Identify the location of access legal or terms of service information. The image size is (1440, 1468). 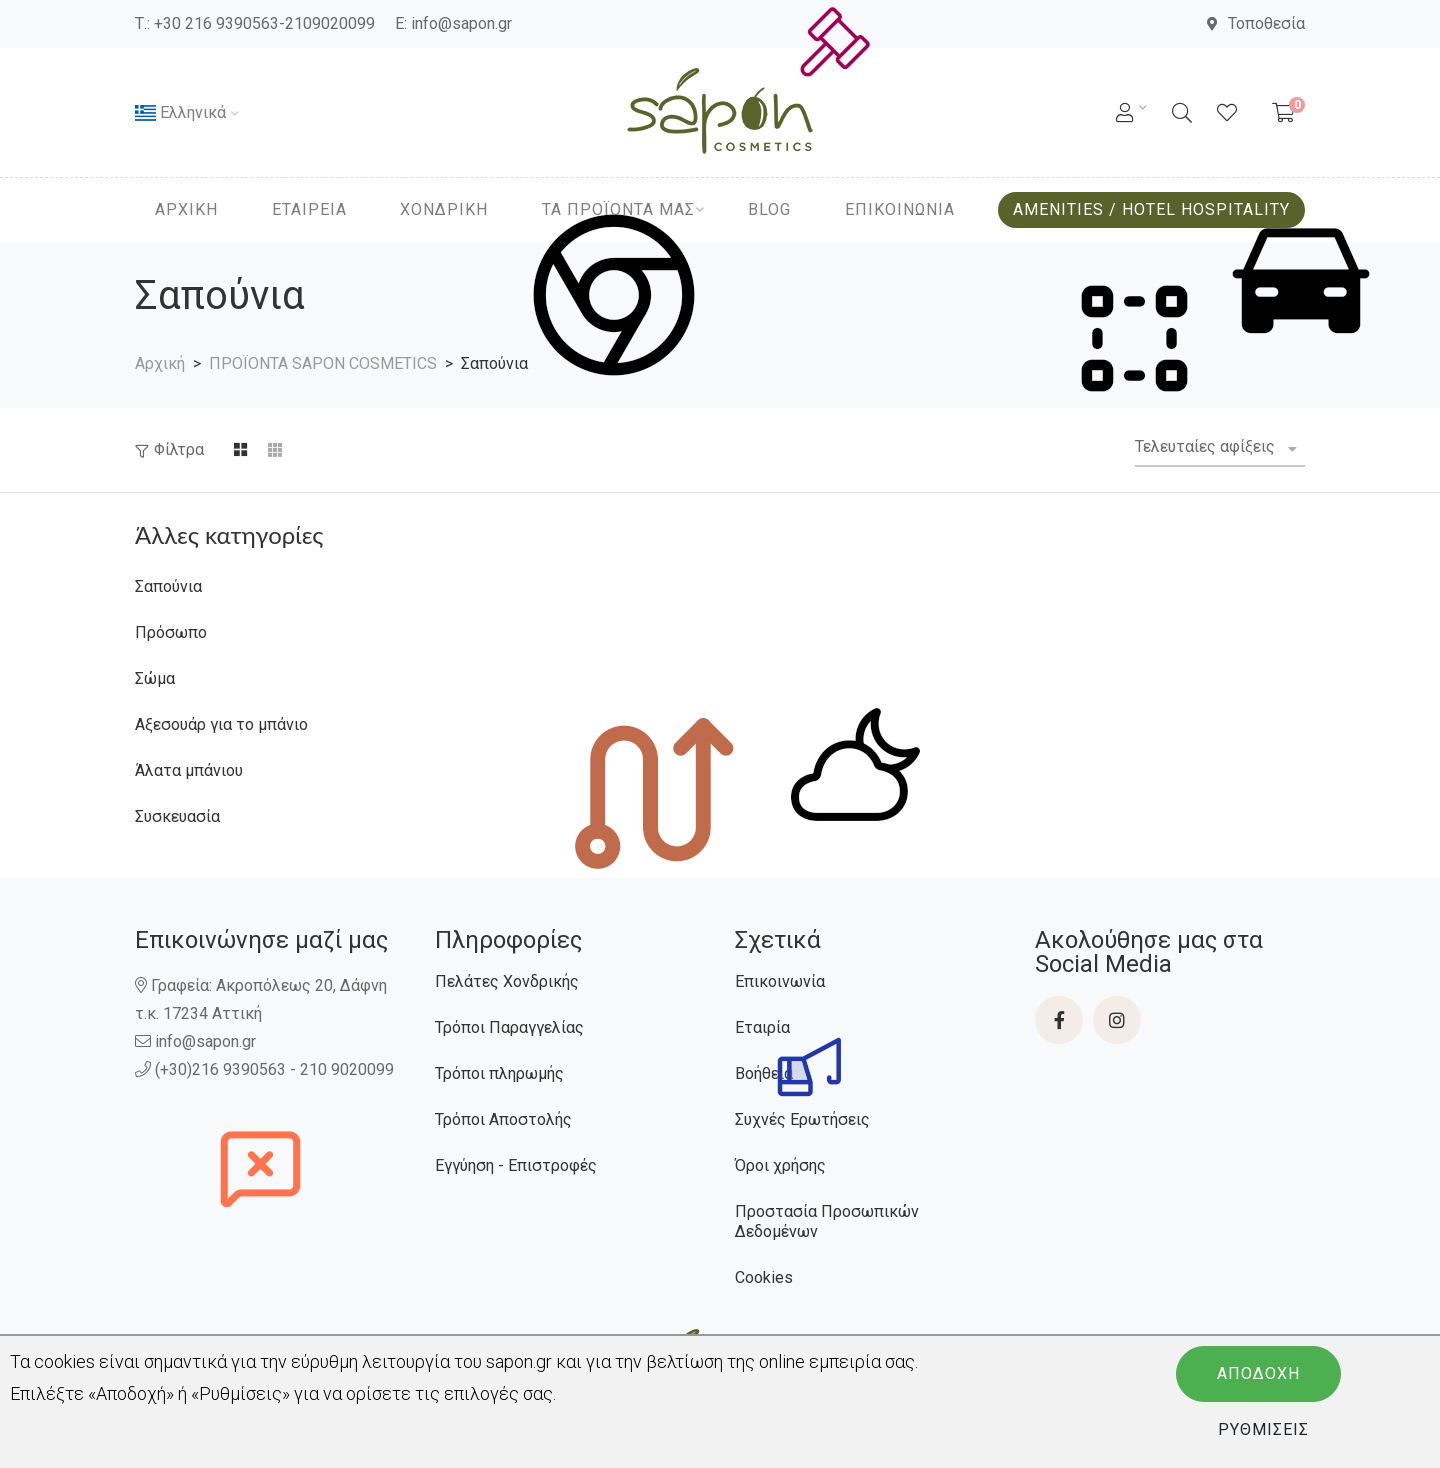
(832, 44).